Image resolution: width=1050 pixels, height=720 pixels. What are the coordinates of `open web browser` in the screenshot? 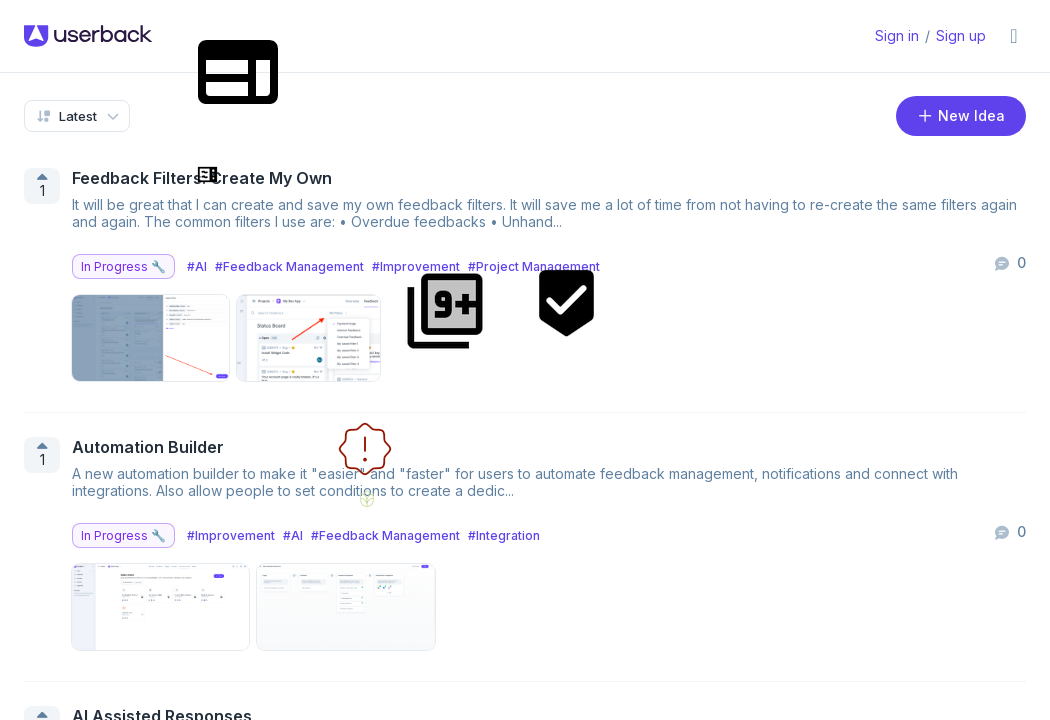 It's located at (238, 72).